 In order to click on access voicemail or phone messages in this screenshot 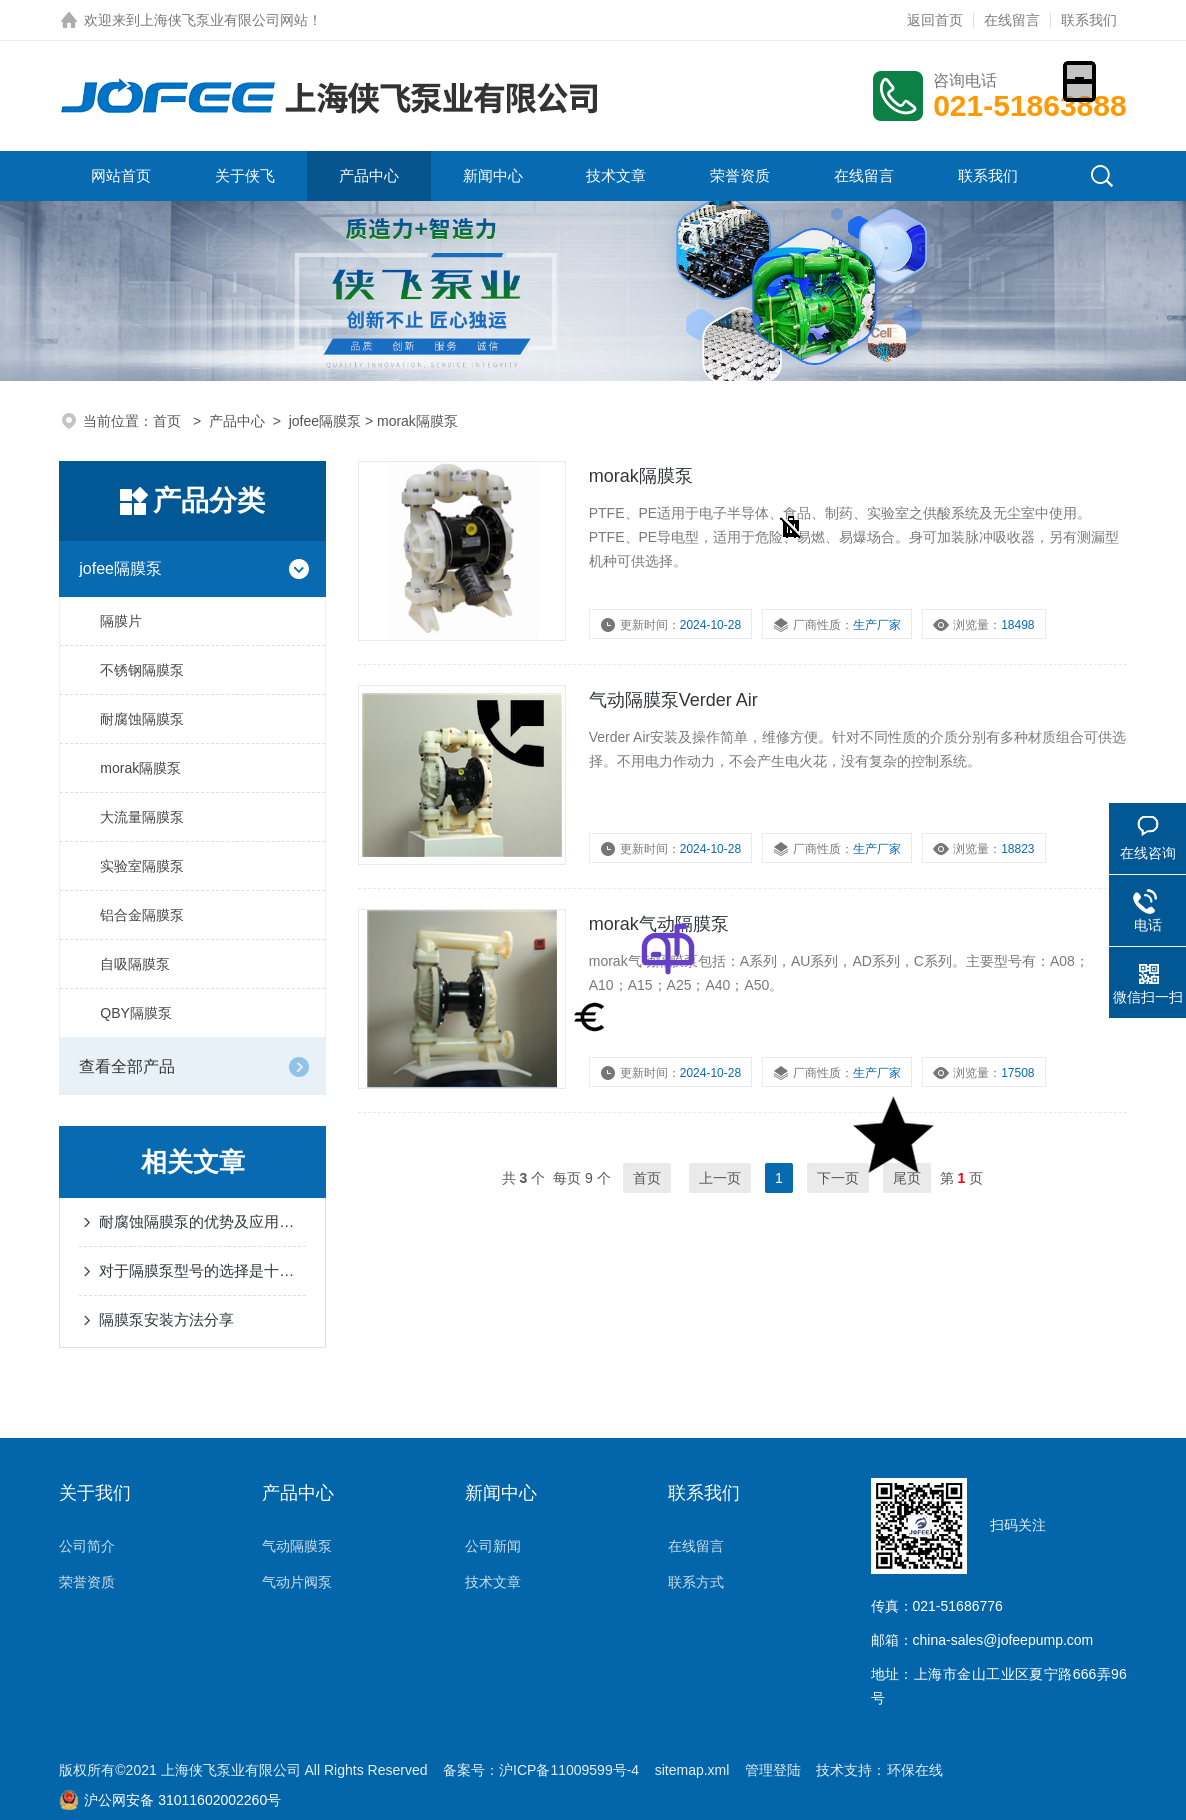, I will do `click(510, 733)`.